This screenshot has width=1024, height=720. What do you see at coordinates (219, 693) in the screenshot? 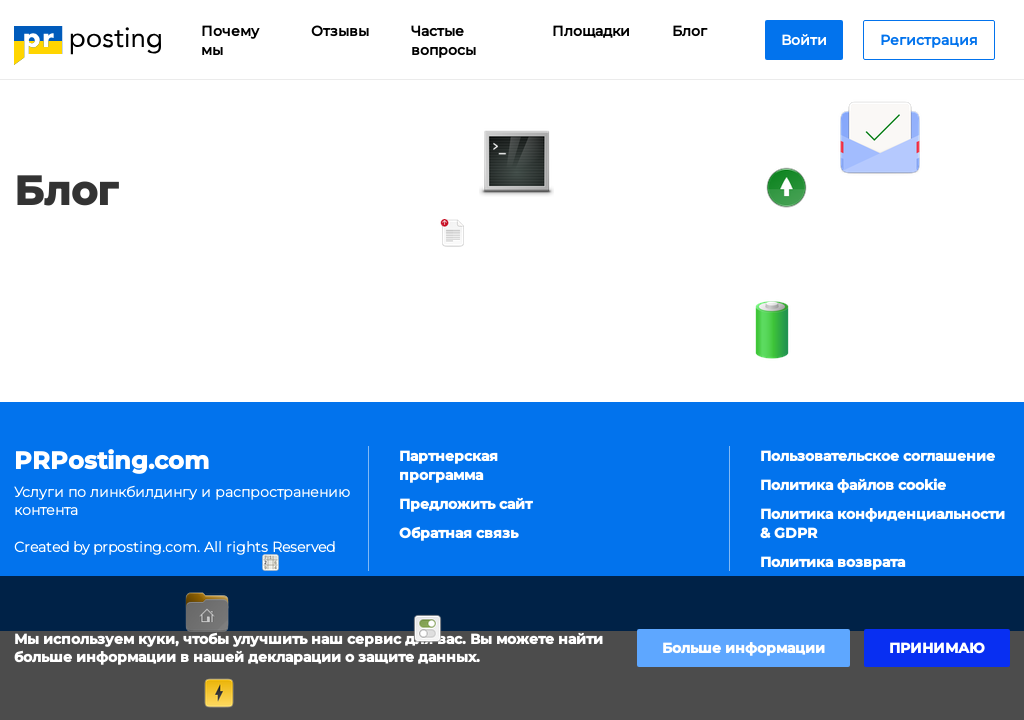
I see `open power management settings` at bounding box center [219, 693].